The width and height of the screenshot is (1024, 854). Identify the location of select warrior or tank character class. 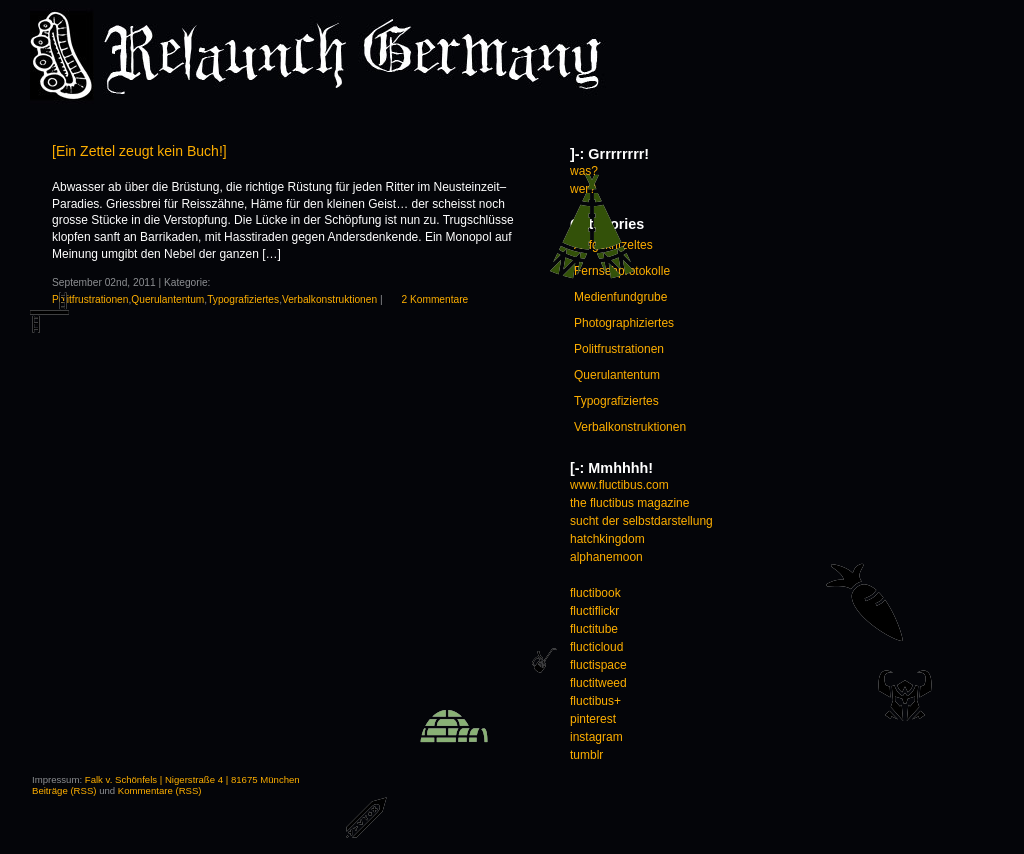
(905, 695).